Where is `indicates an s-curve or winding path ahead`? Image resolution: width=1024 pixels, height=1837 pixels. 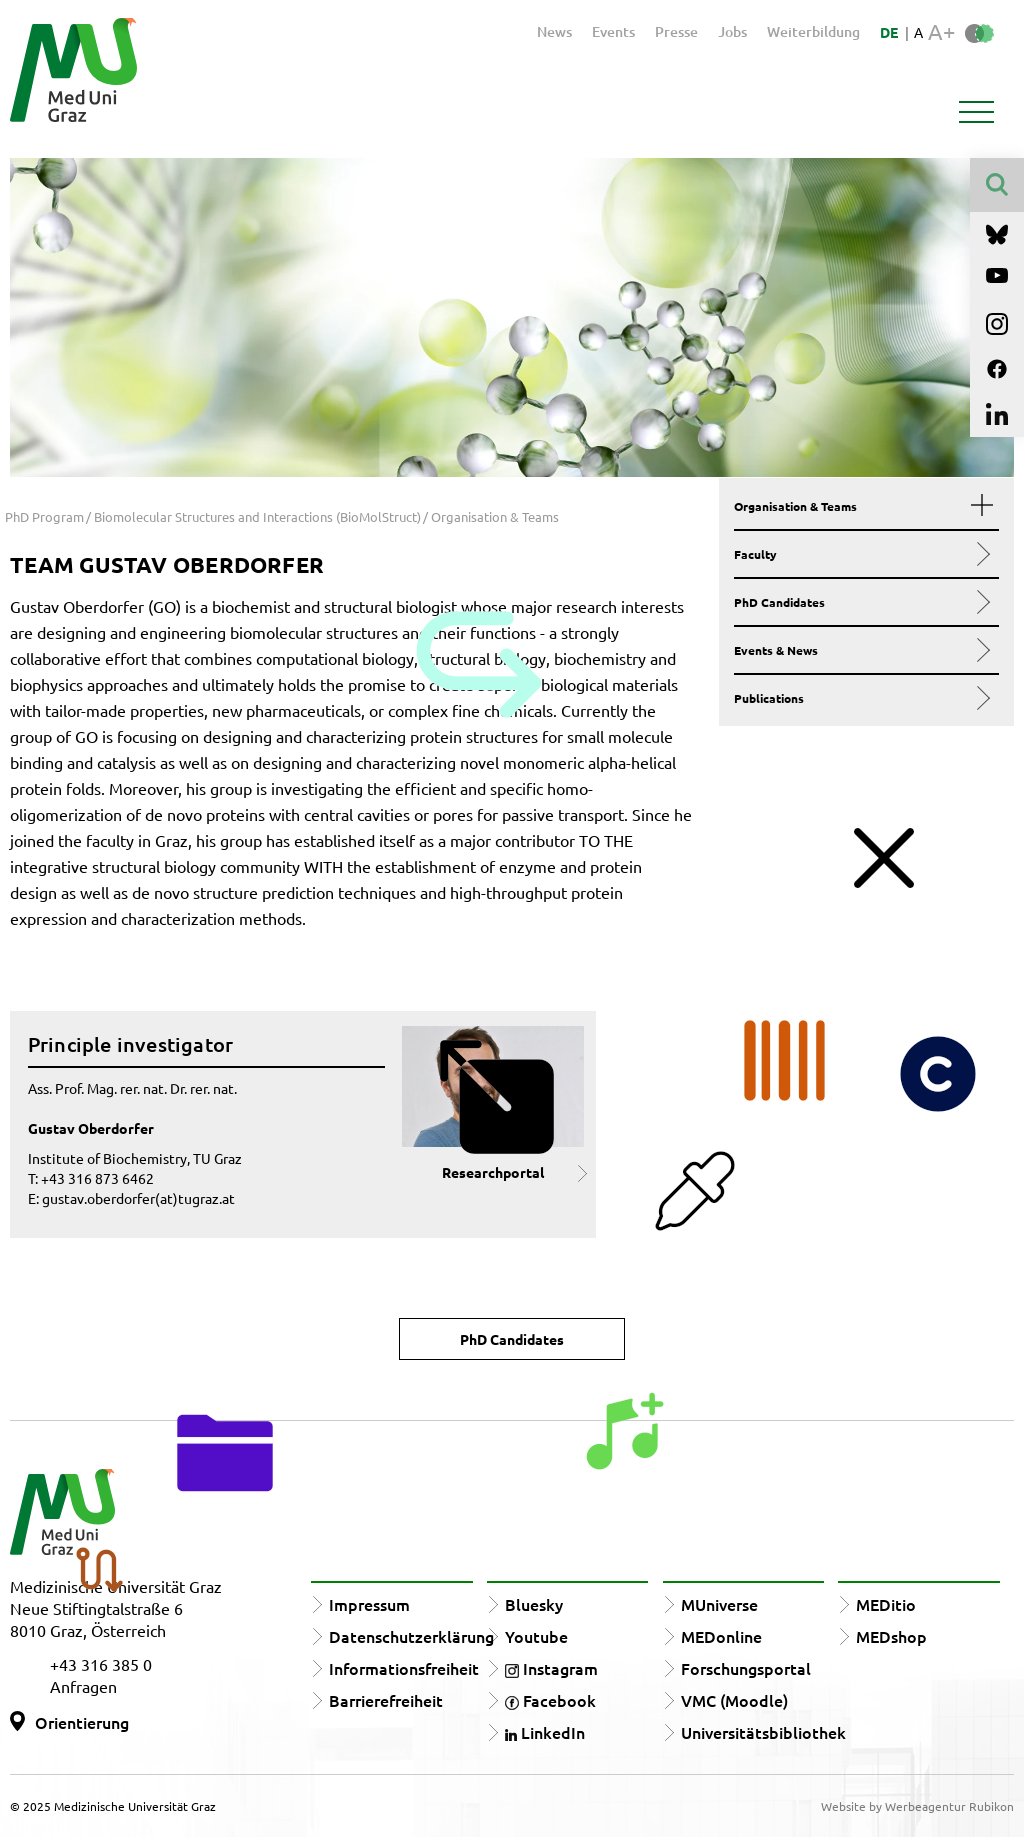 indicates an s-curve or winding path ahead is located at coordinates (98, 1569).